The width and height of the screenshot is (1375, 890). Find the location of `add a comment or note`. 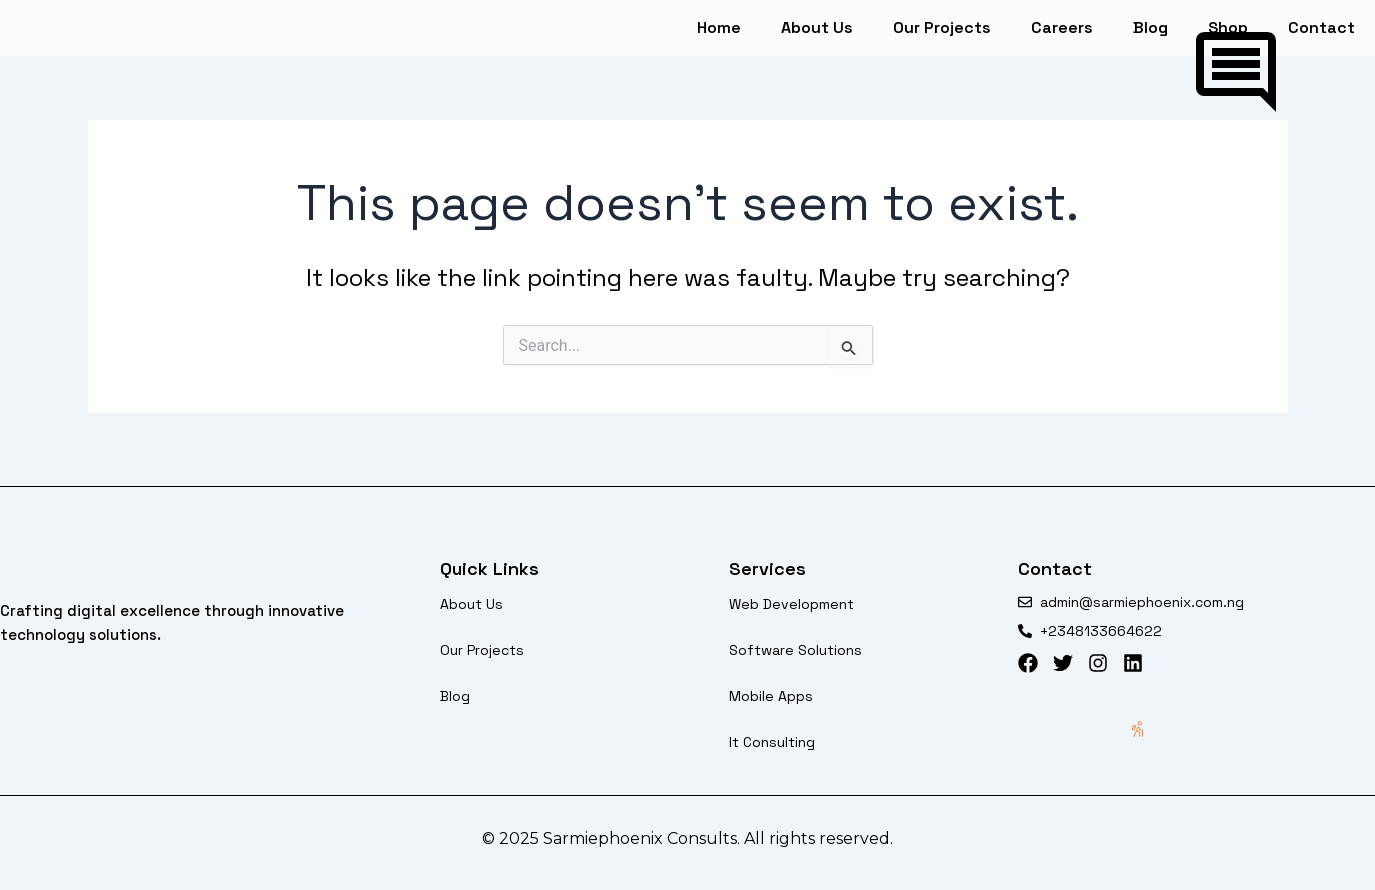

add a comment or note is located at coordinates (1236, 72).